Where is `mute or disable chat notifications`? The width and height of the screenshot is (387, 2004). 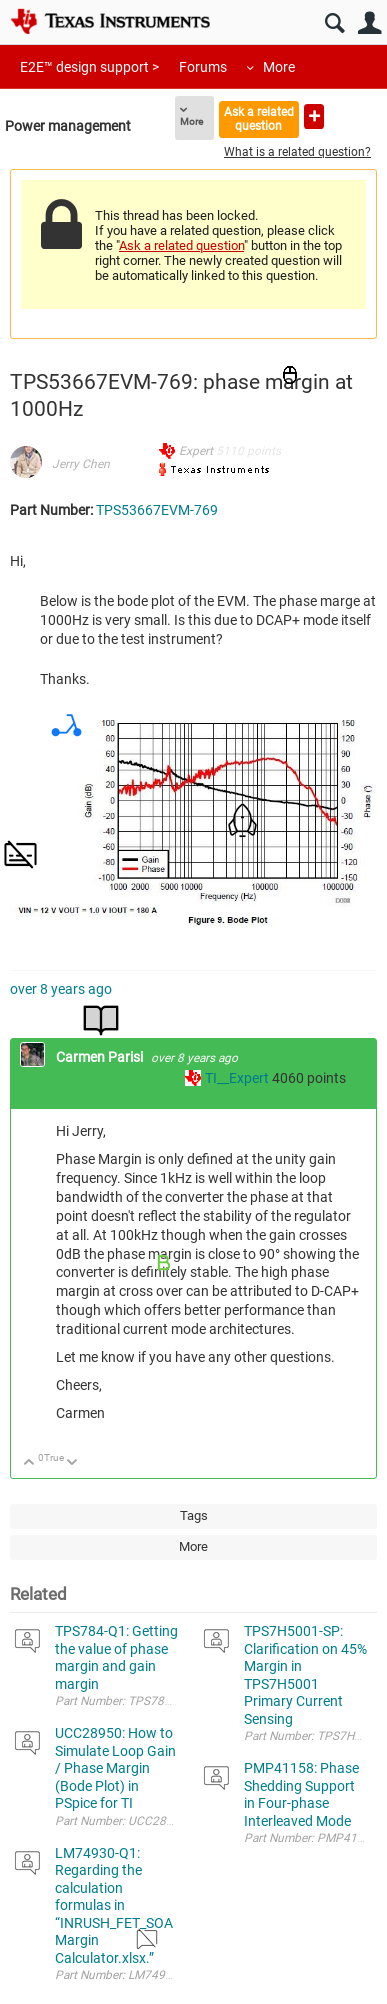
mute or disable chat notifications is located at coordinates (147, 1938).